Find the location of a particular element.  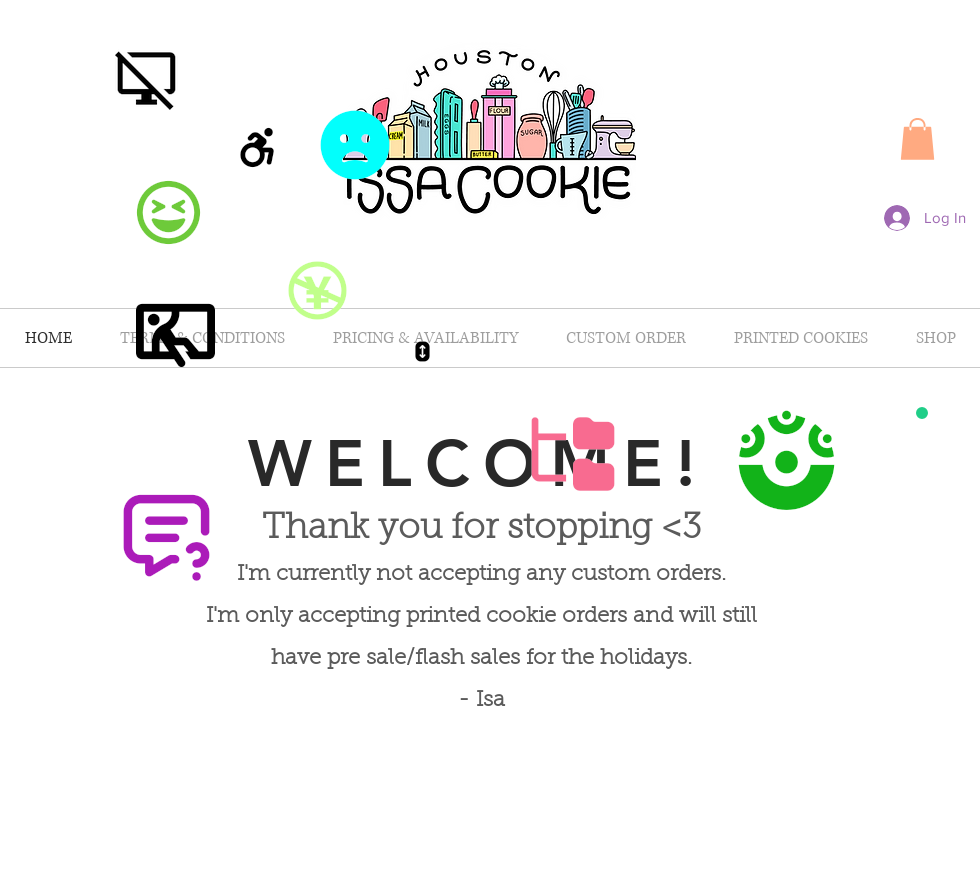

indicates non-commercial use license for Japan (yen symbol) is located at coordinates (317, 290).